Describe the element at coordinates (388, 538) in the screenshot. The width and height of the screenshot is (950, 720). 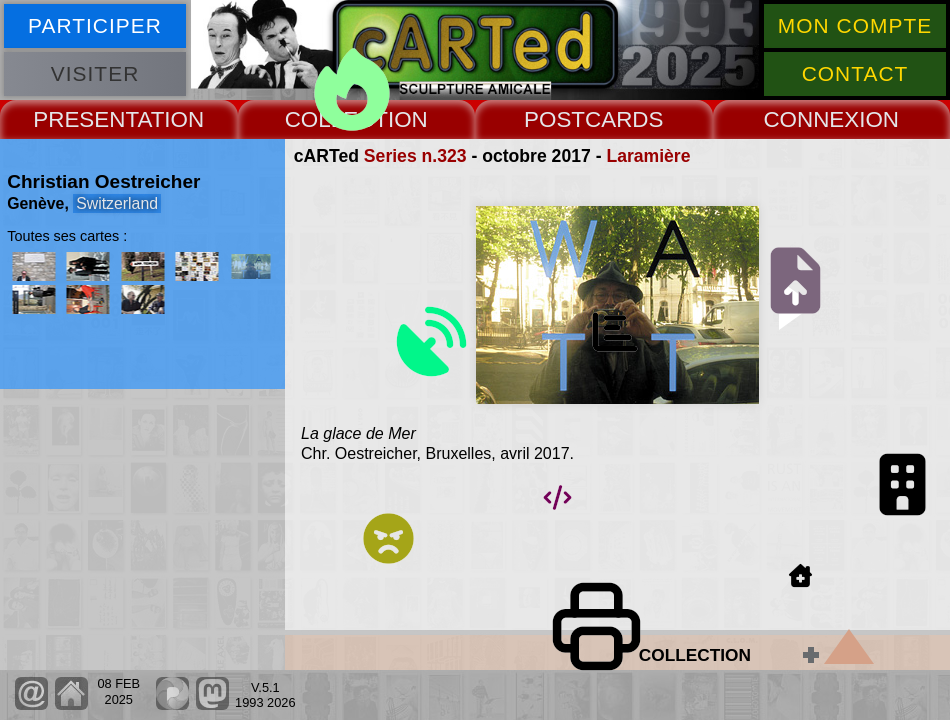
I see `react to a post with anger` at that location.